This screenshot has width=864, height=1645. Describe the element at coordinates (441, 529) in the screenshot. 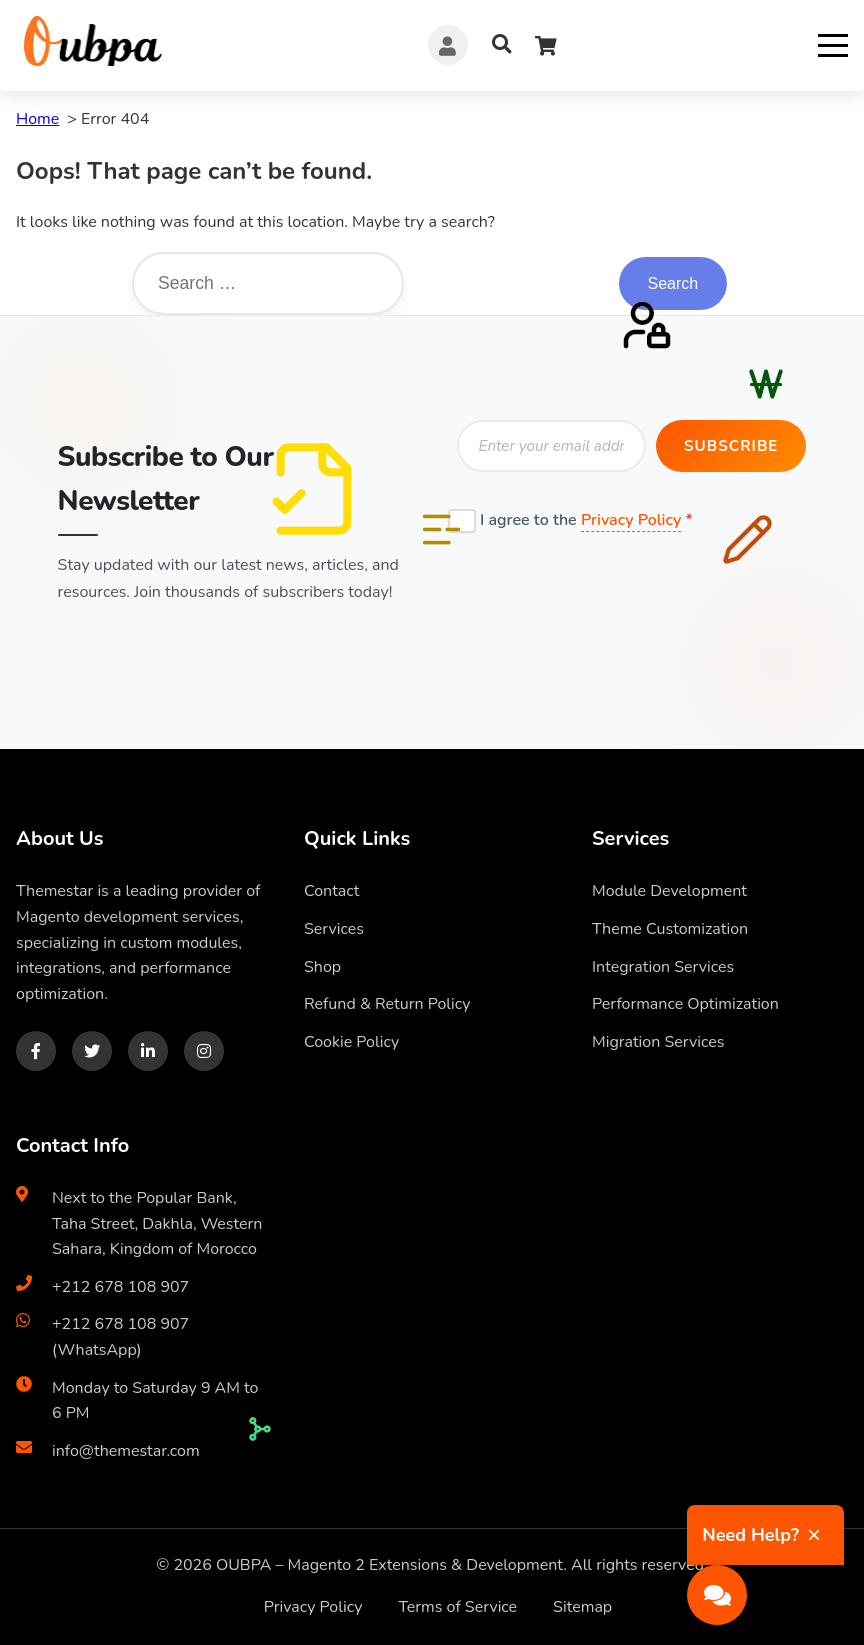

I see `remove an item from the list` at that location.